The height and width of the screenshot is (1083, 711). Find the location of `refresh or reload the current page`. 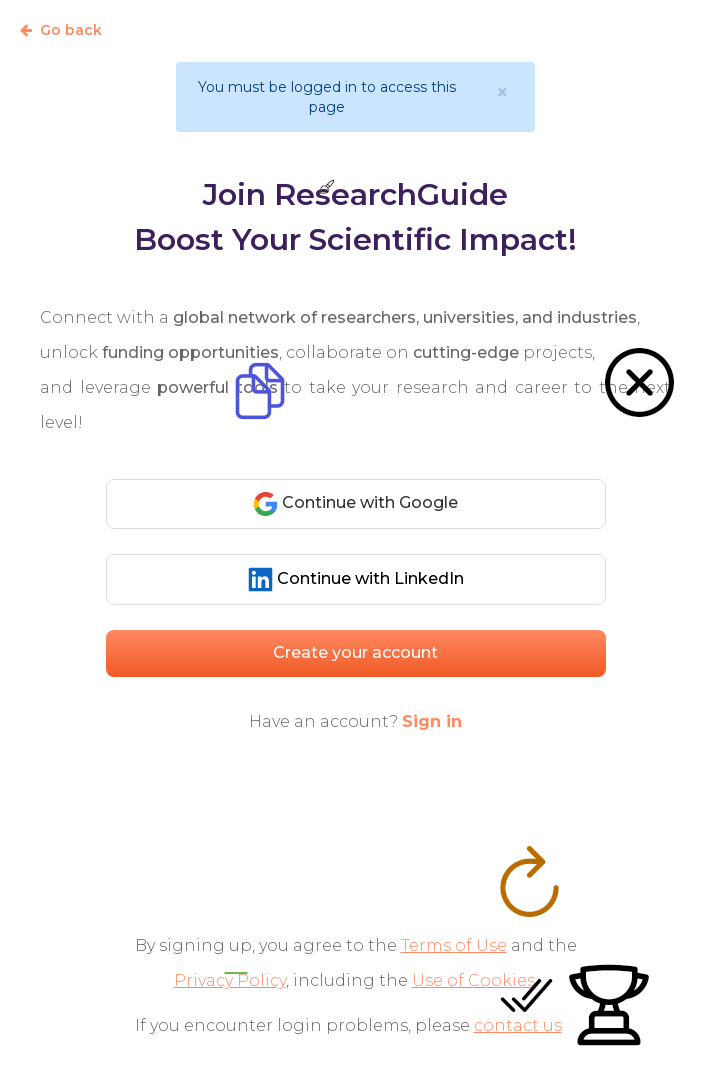

refresh or reload the current page is located at coordinates (529, 881).